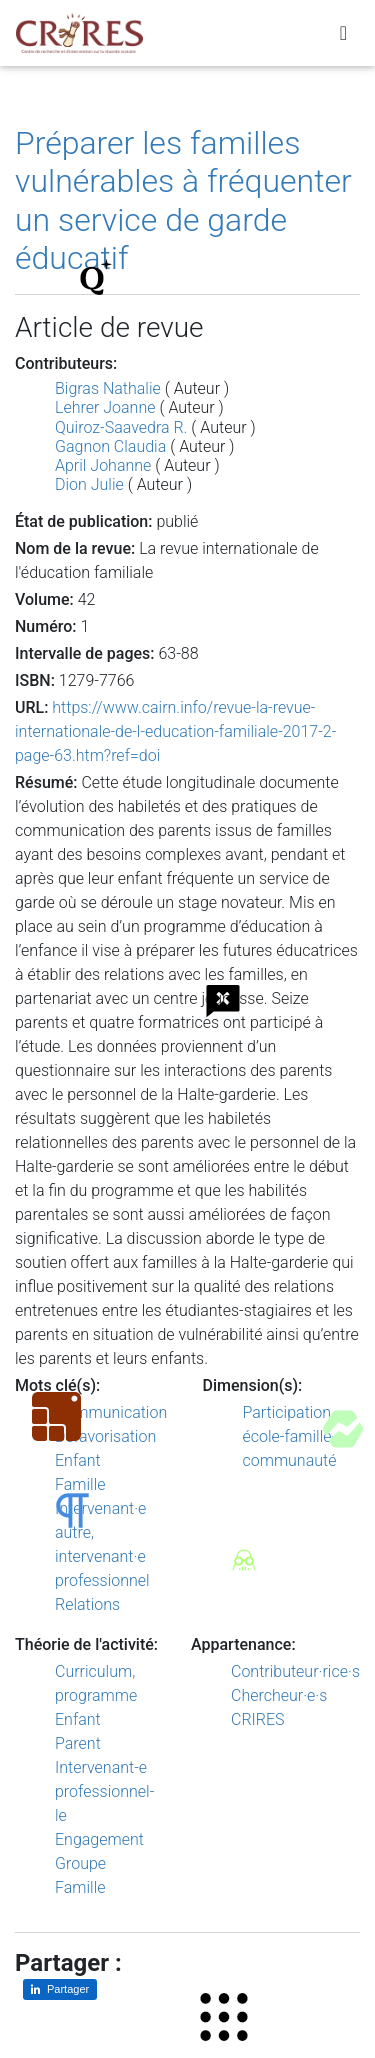 This screenshot has height=2058, width=375. I want to click on open qwant search engine, so click(96, 277).